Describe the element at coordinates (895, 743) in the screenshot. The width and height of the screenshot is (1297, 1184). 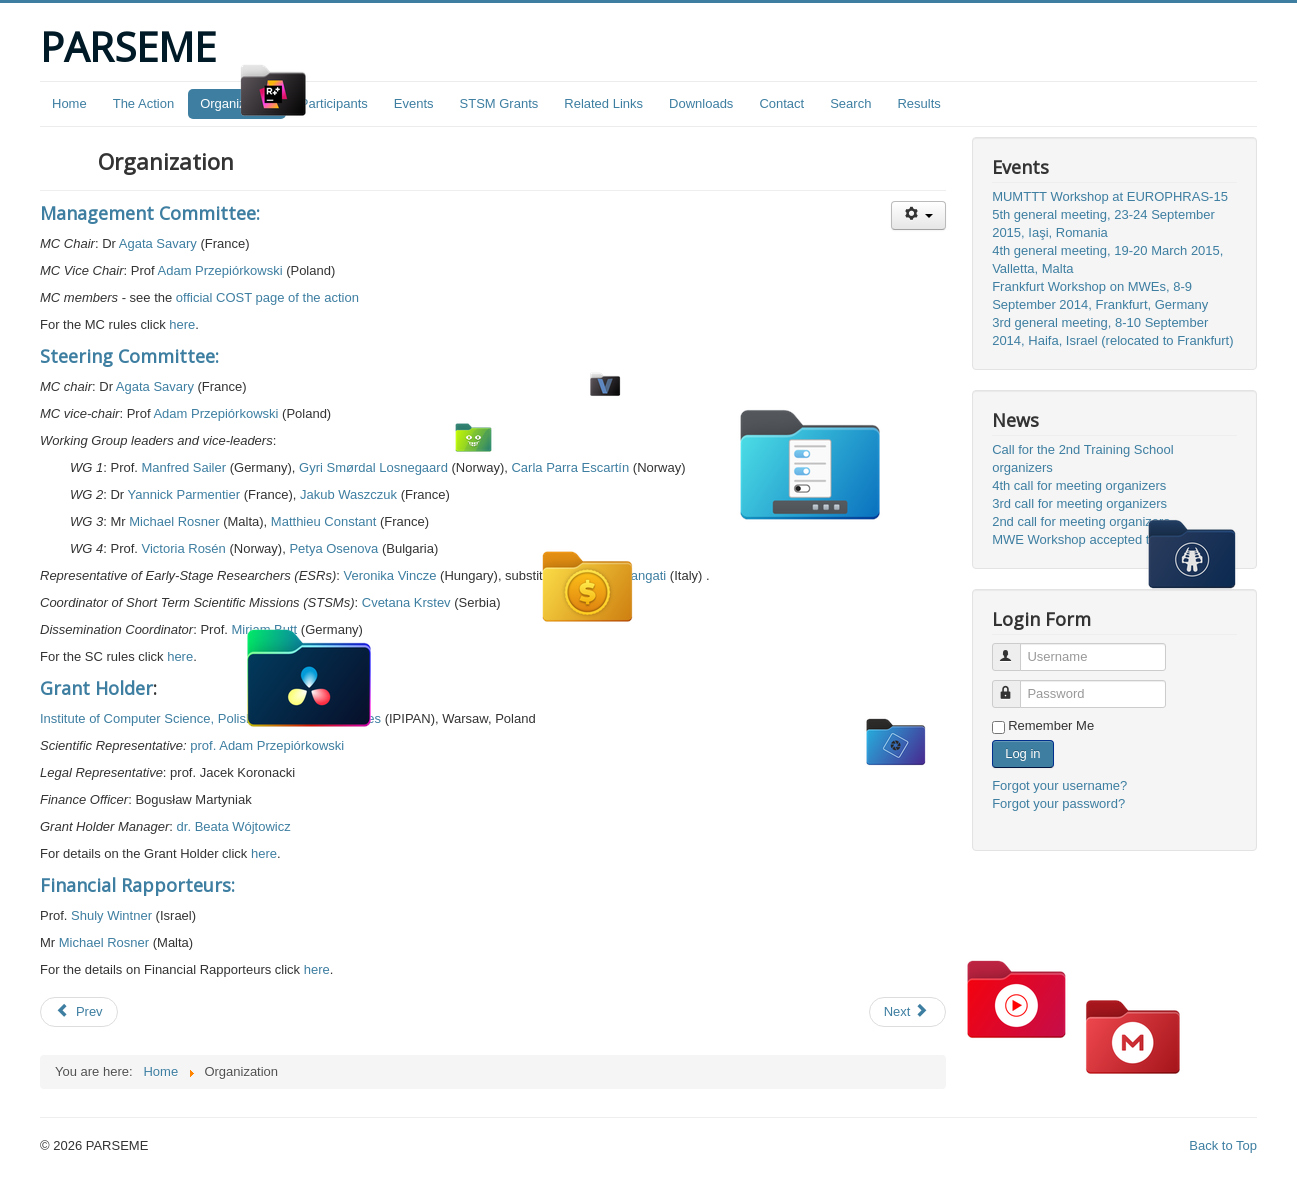
I see `folder containing adobe photoshop elements files` at that location.